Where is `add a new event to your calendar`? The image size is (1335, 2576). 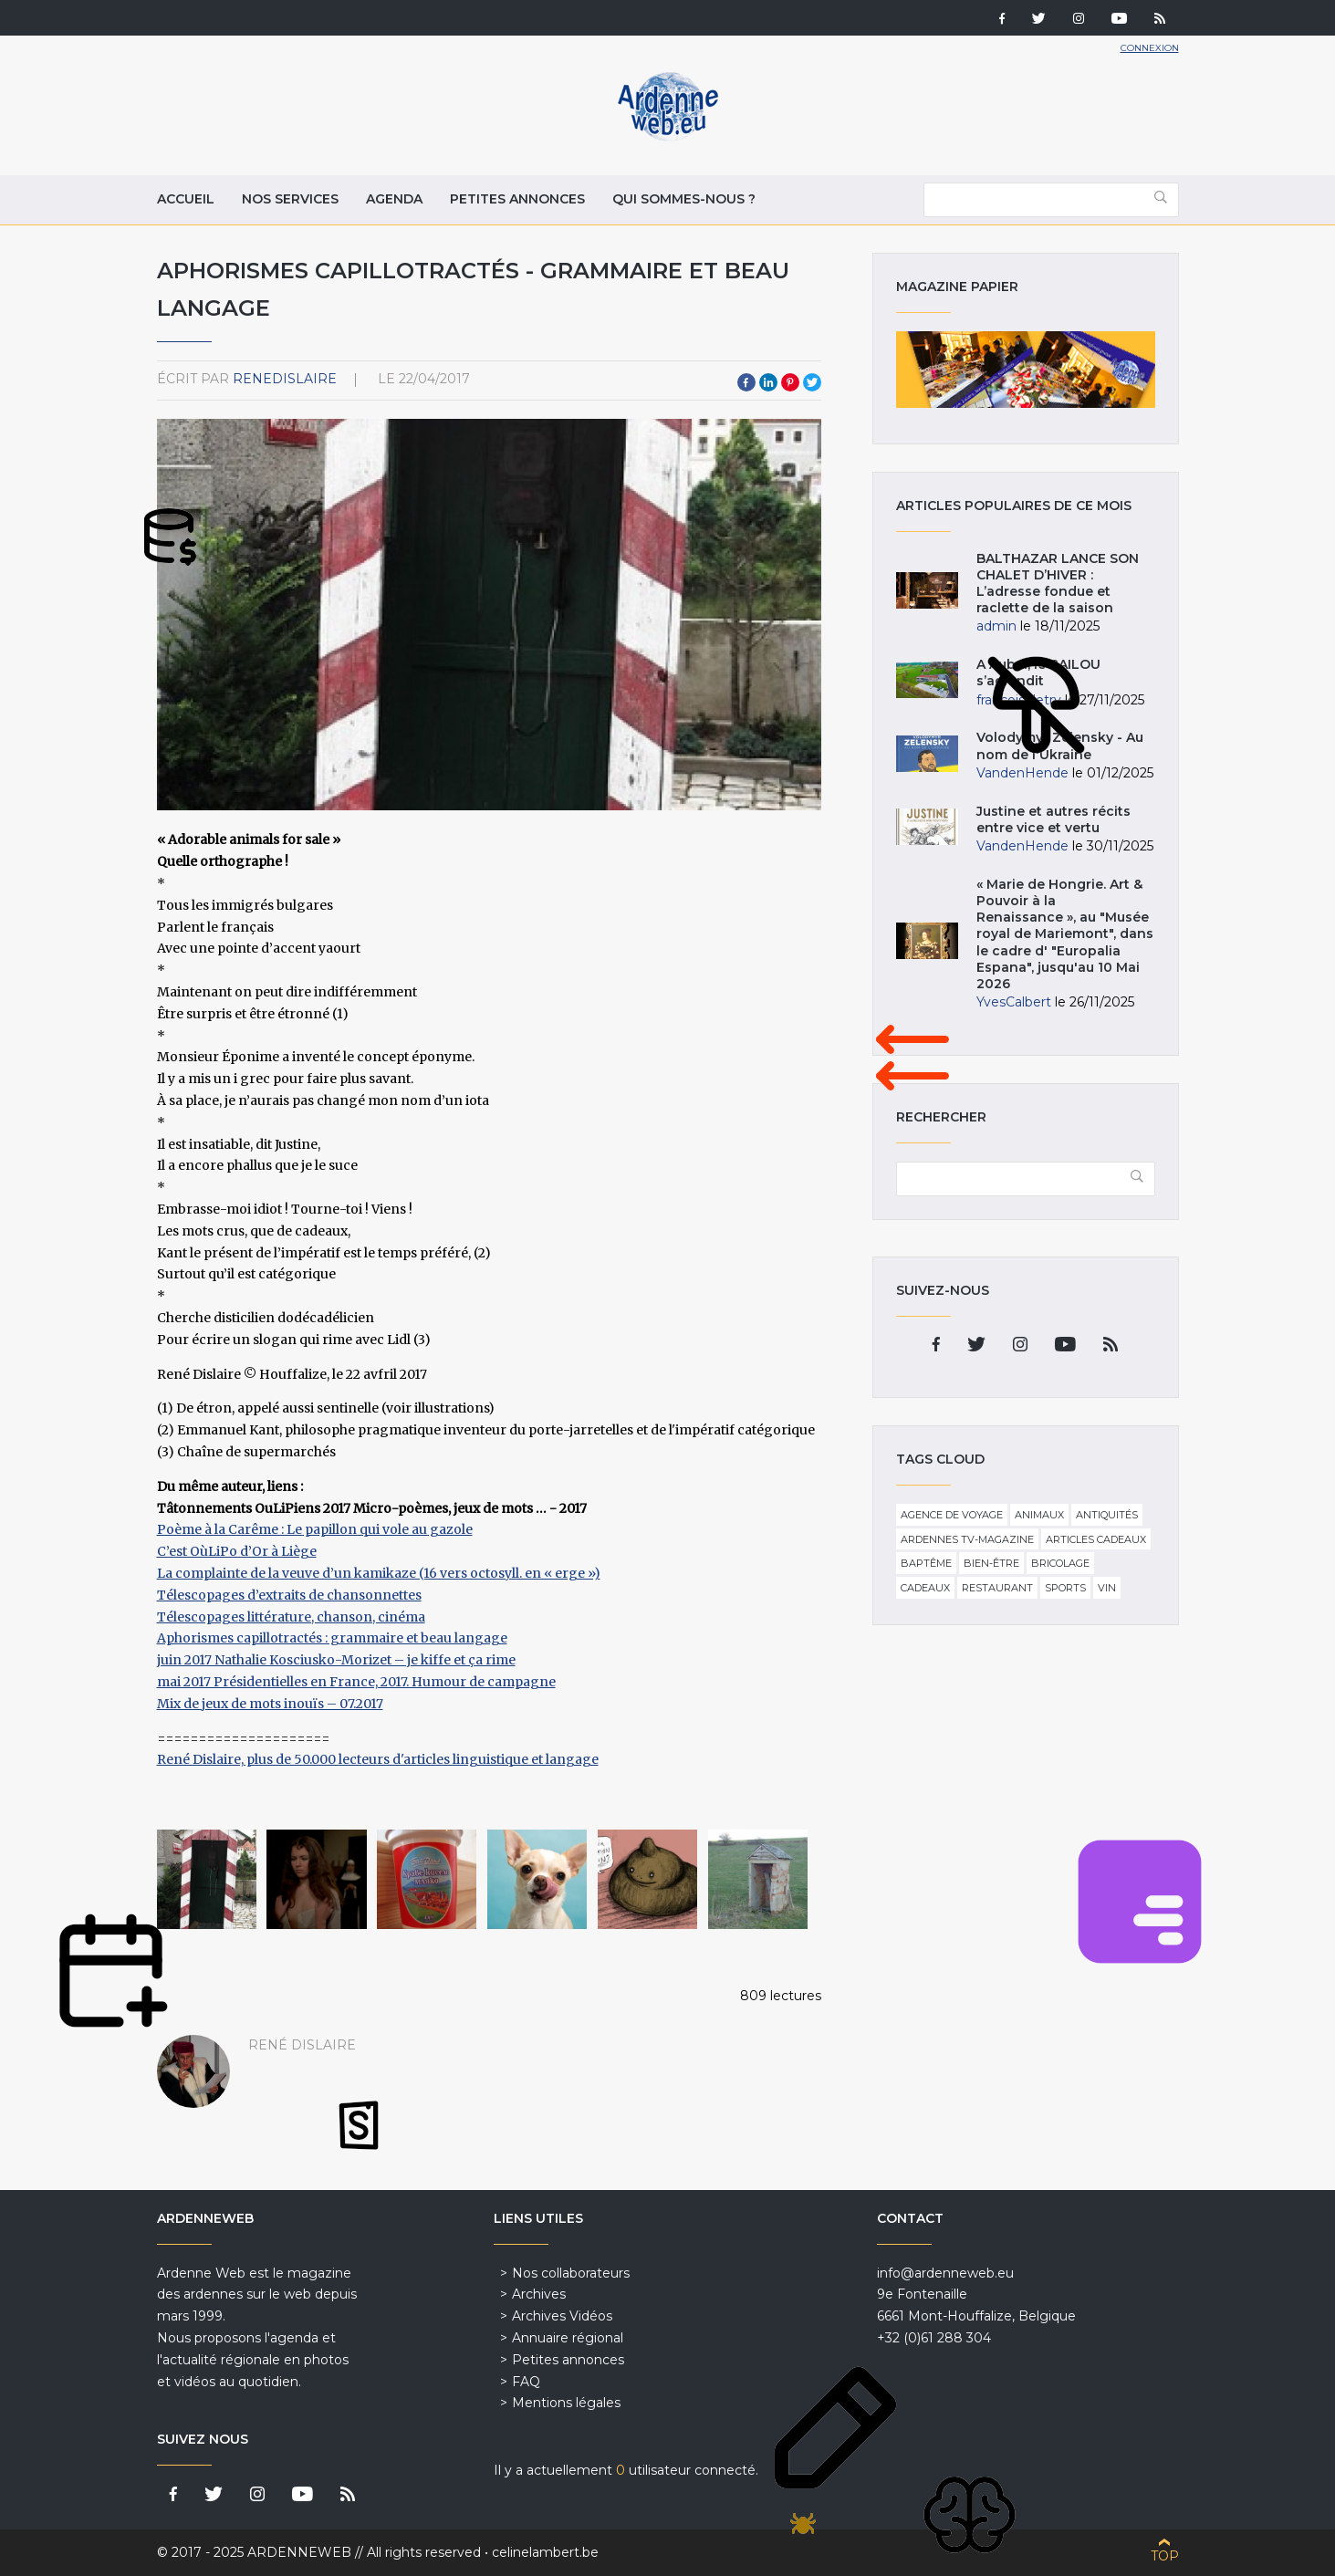 add a new event to your calendar is located at coordinates (110, 1970).